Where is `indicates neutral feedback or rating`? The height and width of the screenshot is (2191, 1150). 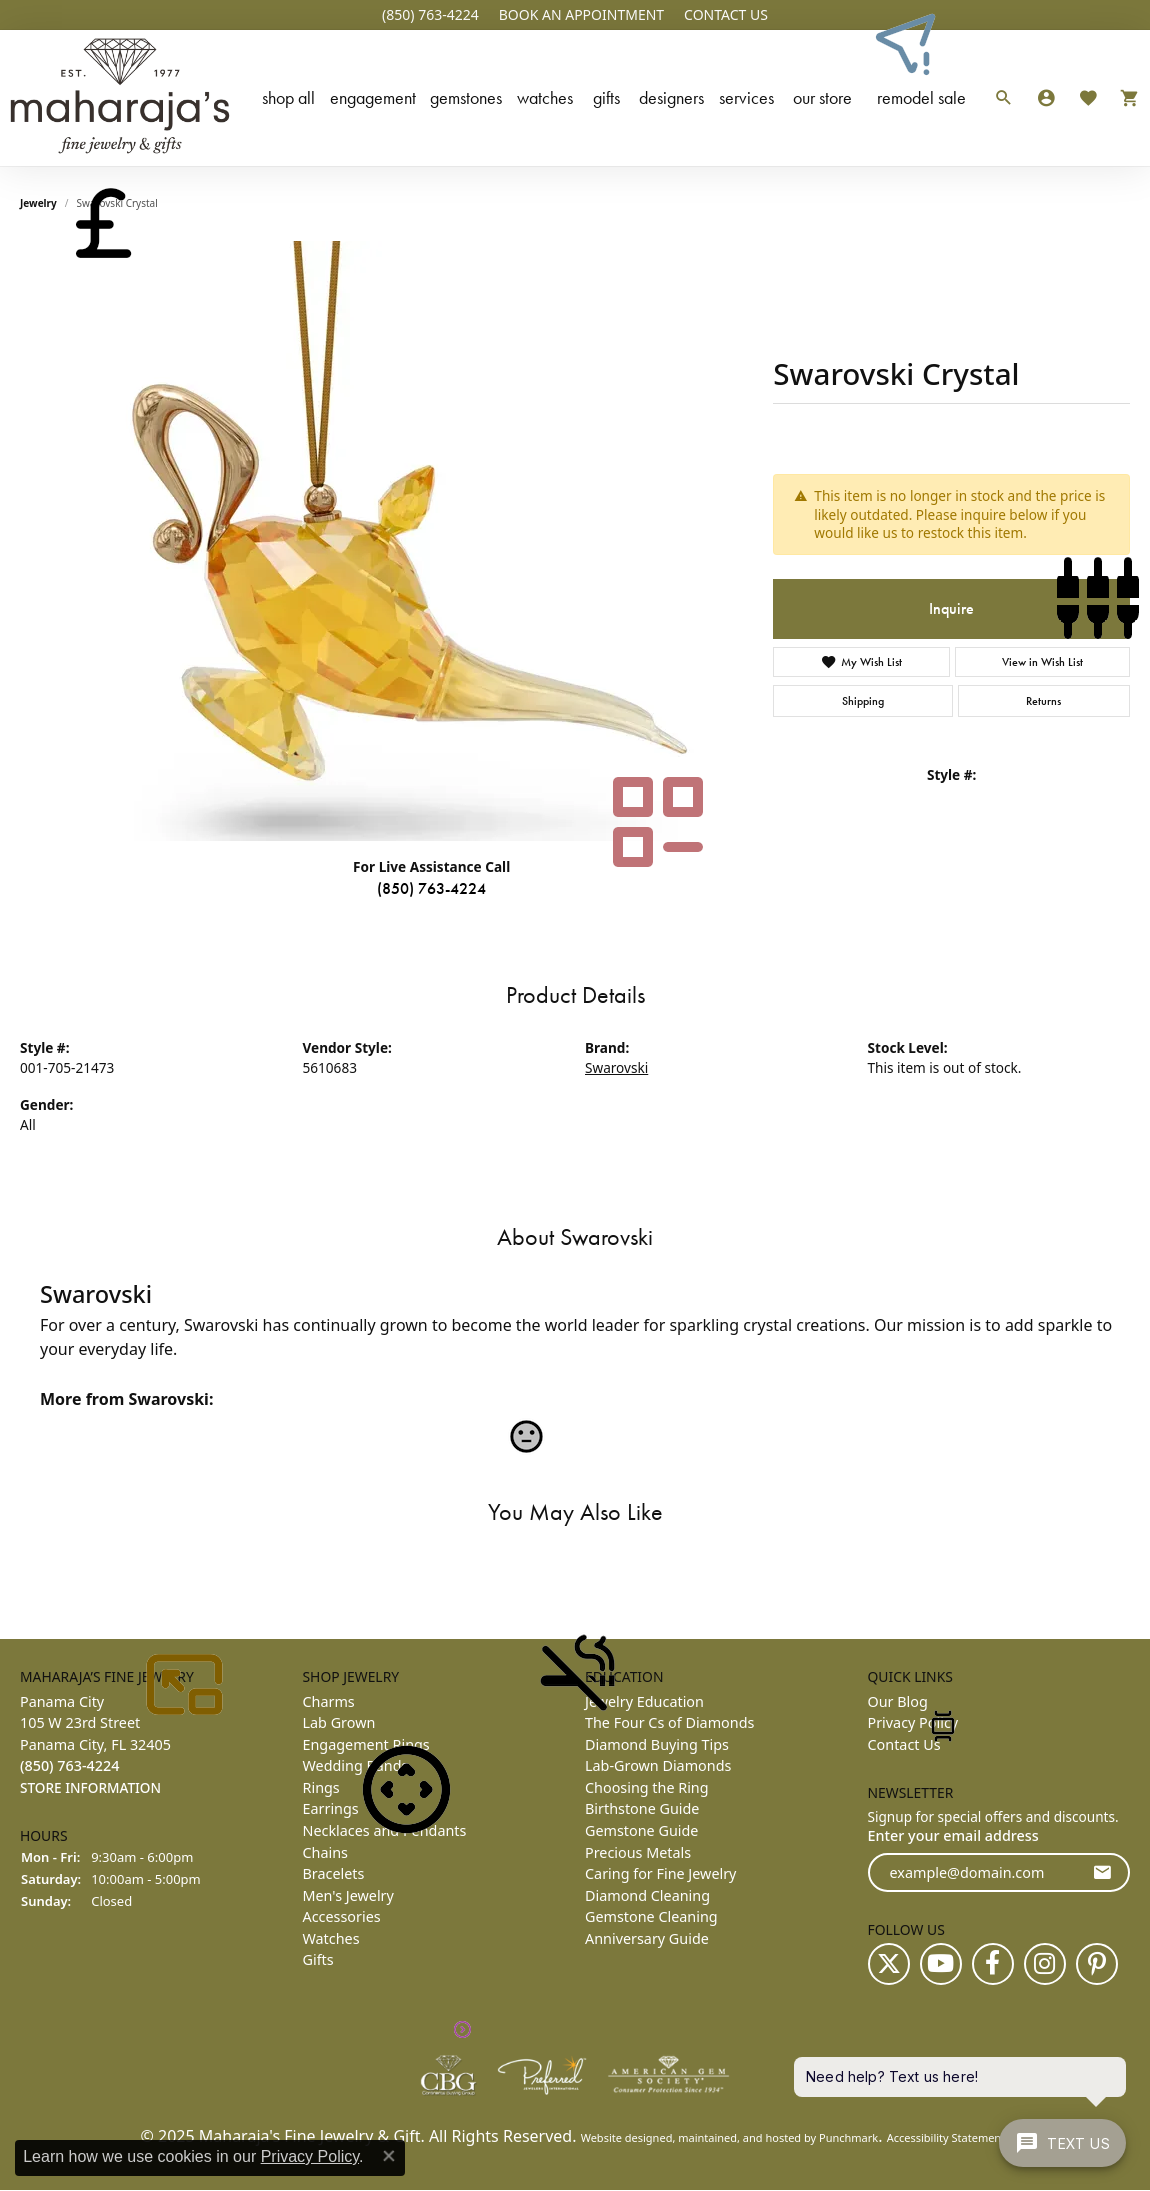
indicates neutral feedback or rating is located at coordinates (526, 1436).